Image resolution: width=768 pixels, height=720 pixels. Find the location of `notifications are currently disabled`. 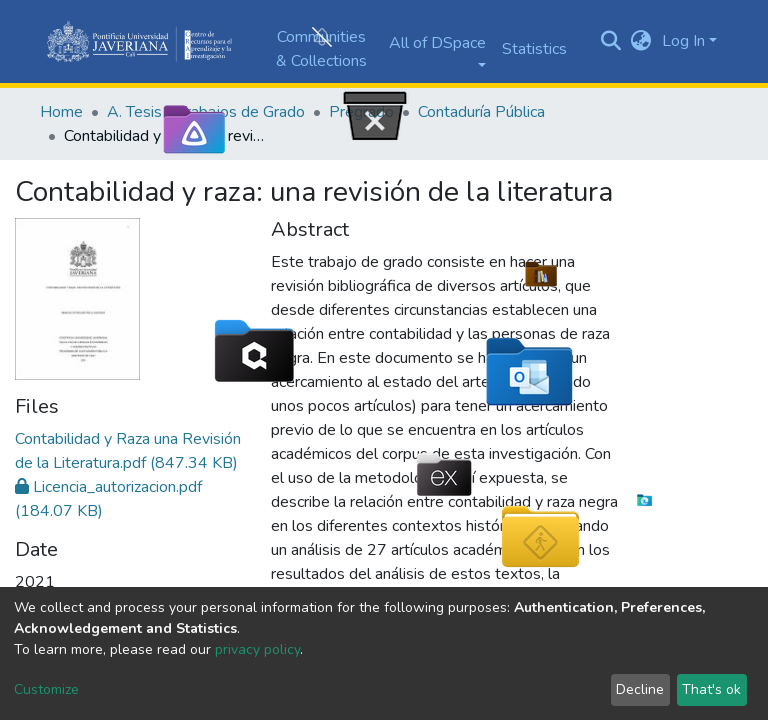

notifications are currently disabled is located at coordinates (322, 37).